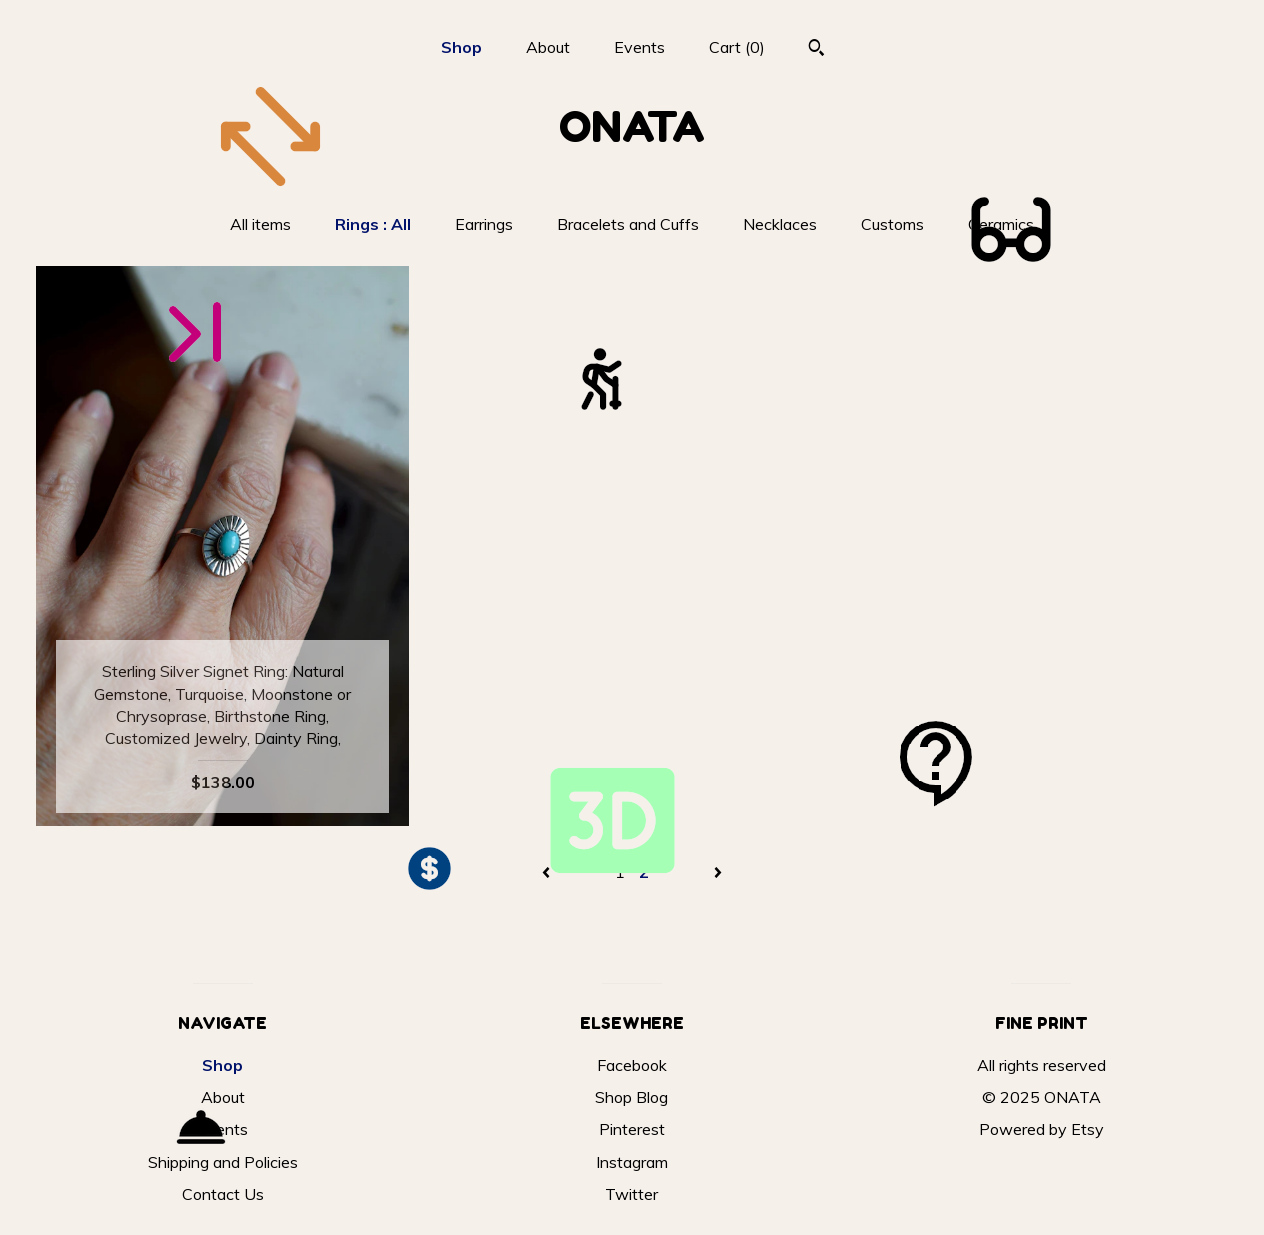 The image size is (1264, 1235). I want to click on resize element diagonally, so click(270, 136).